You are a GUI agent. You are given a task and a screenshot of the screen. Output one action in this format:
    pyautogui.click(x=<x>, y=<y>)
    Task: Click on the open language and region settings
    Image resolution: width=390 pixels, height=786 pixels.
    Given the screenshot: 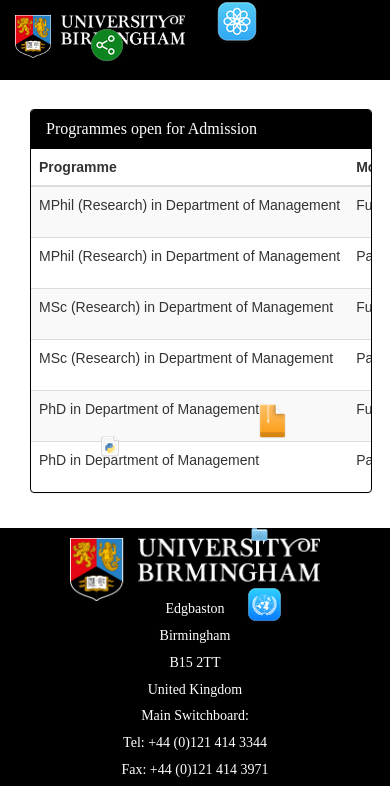 What is the action you would take?
    pyautogui.click(x=264, y=604)
    